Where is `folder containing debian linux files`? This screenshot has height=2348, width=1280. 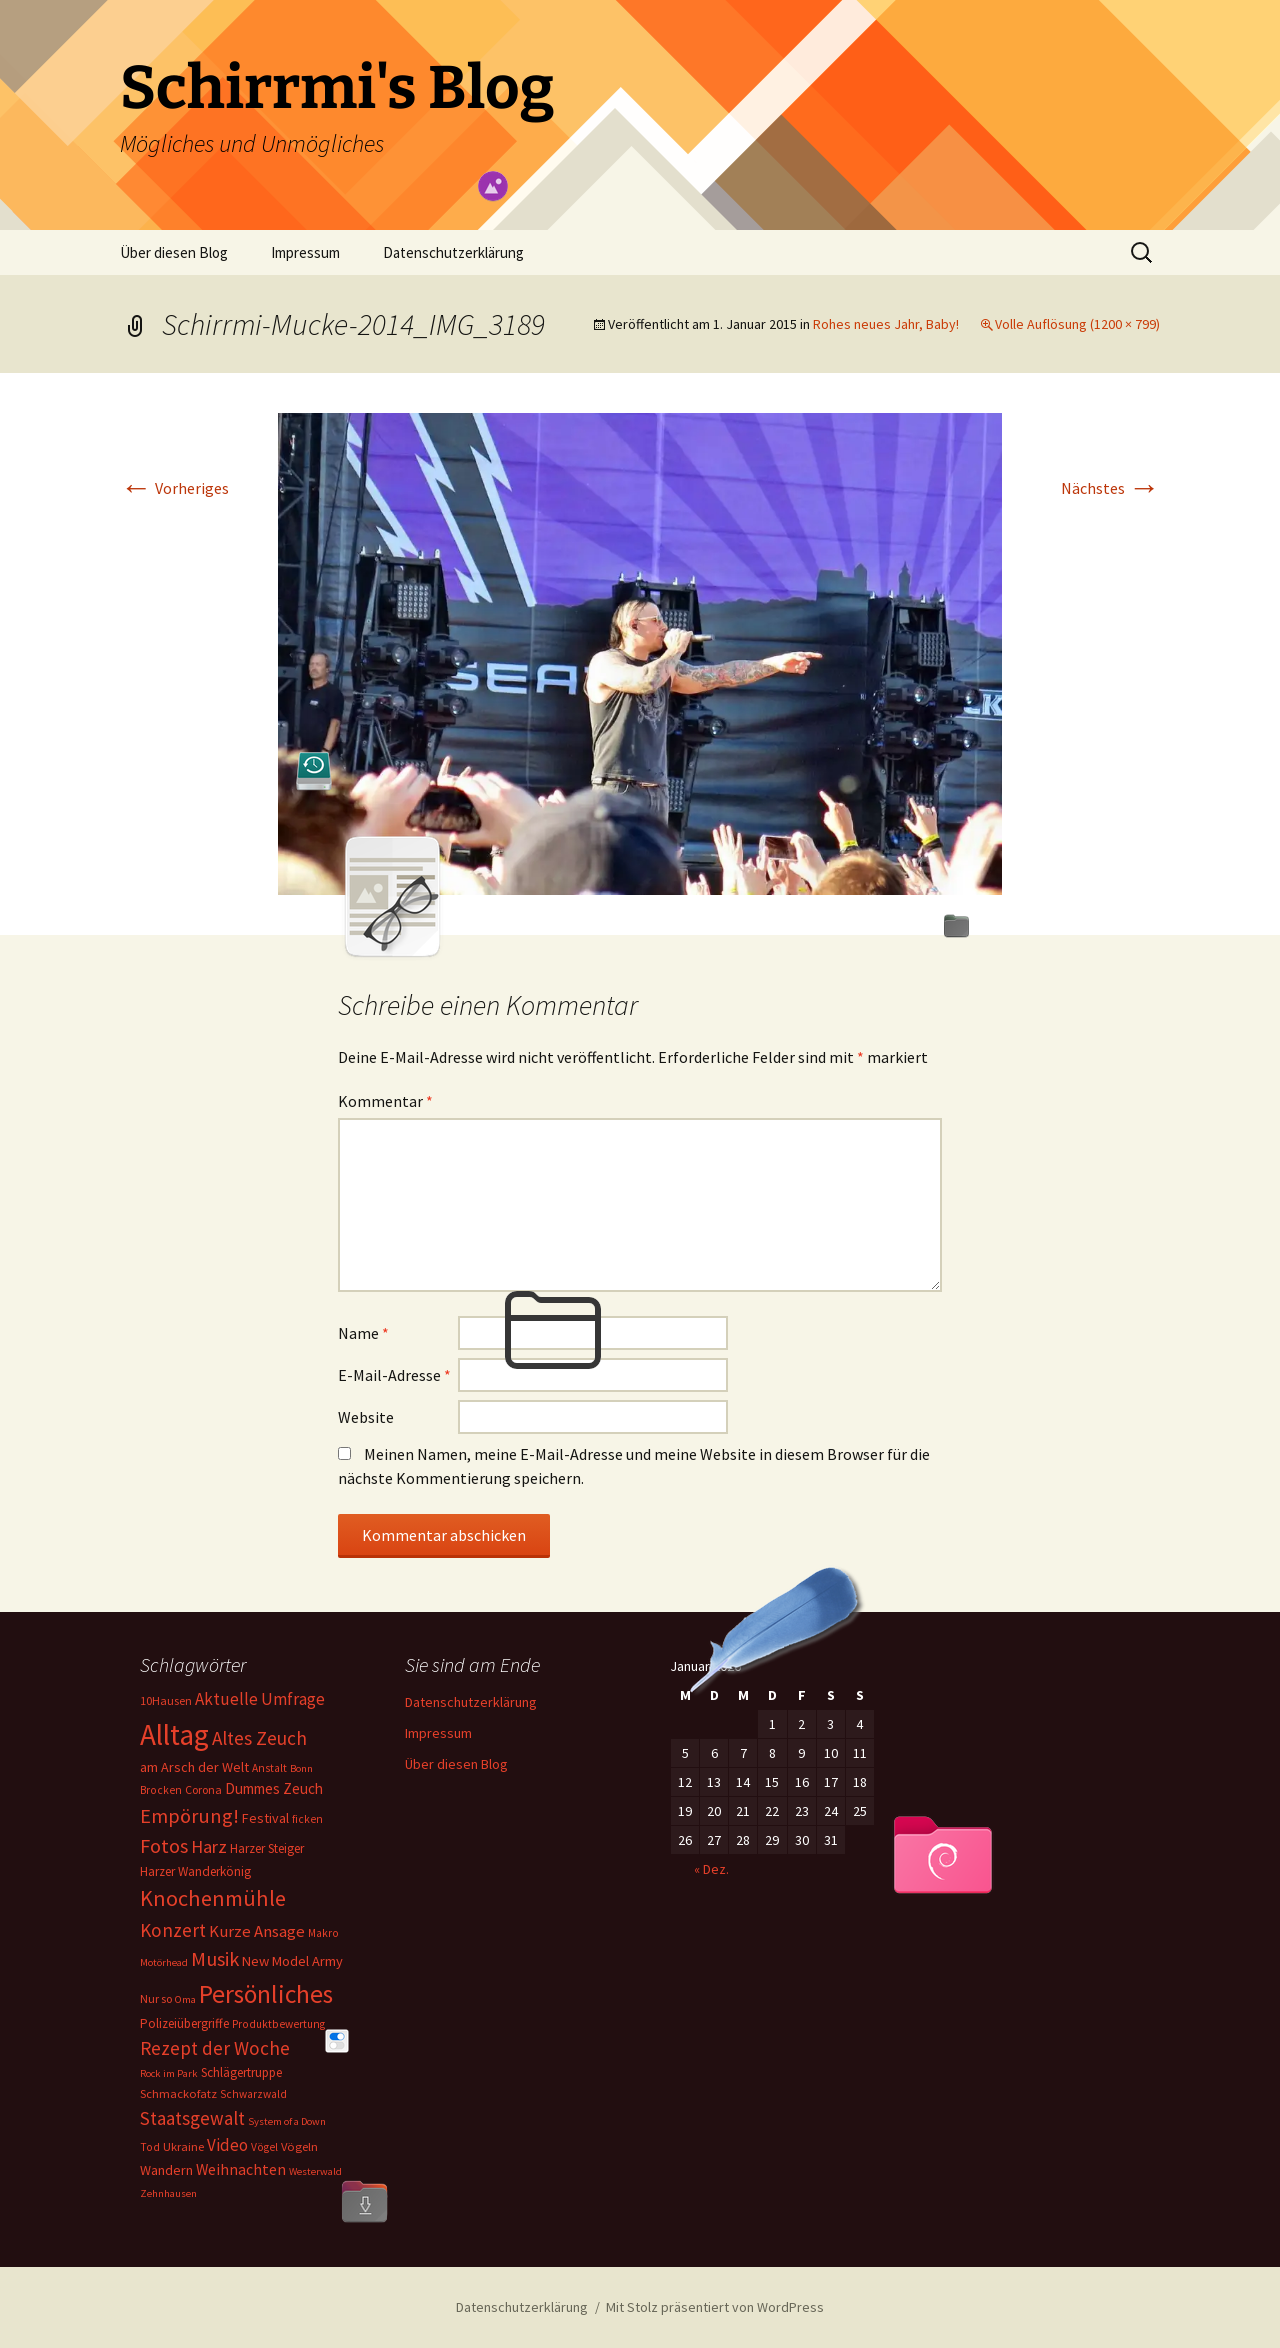 folder containing debian linux files is located at coordinates (942, 1857).